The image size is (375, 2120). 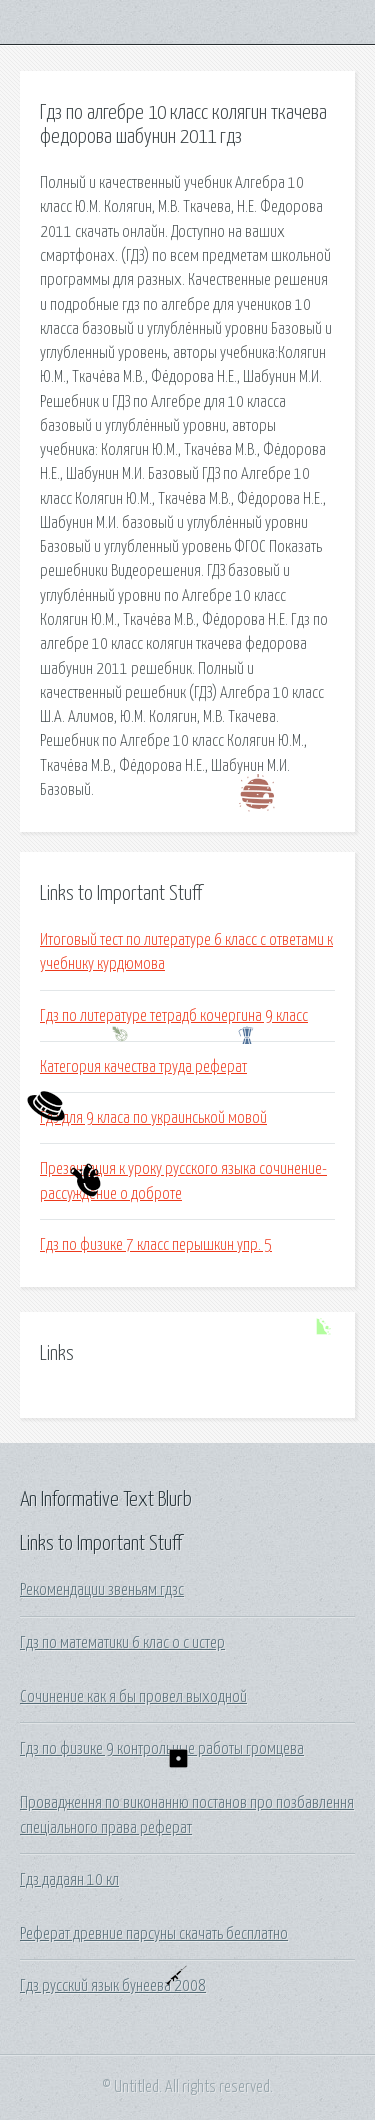 What do you see at coordinates (46, 1106) in the screenshot?
I see `select a hat accessory for your character` at bounding box center [46, 1106].